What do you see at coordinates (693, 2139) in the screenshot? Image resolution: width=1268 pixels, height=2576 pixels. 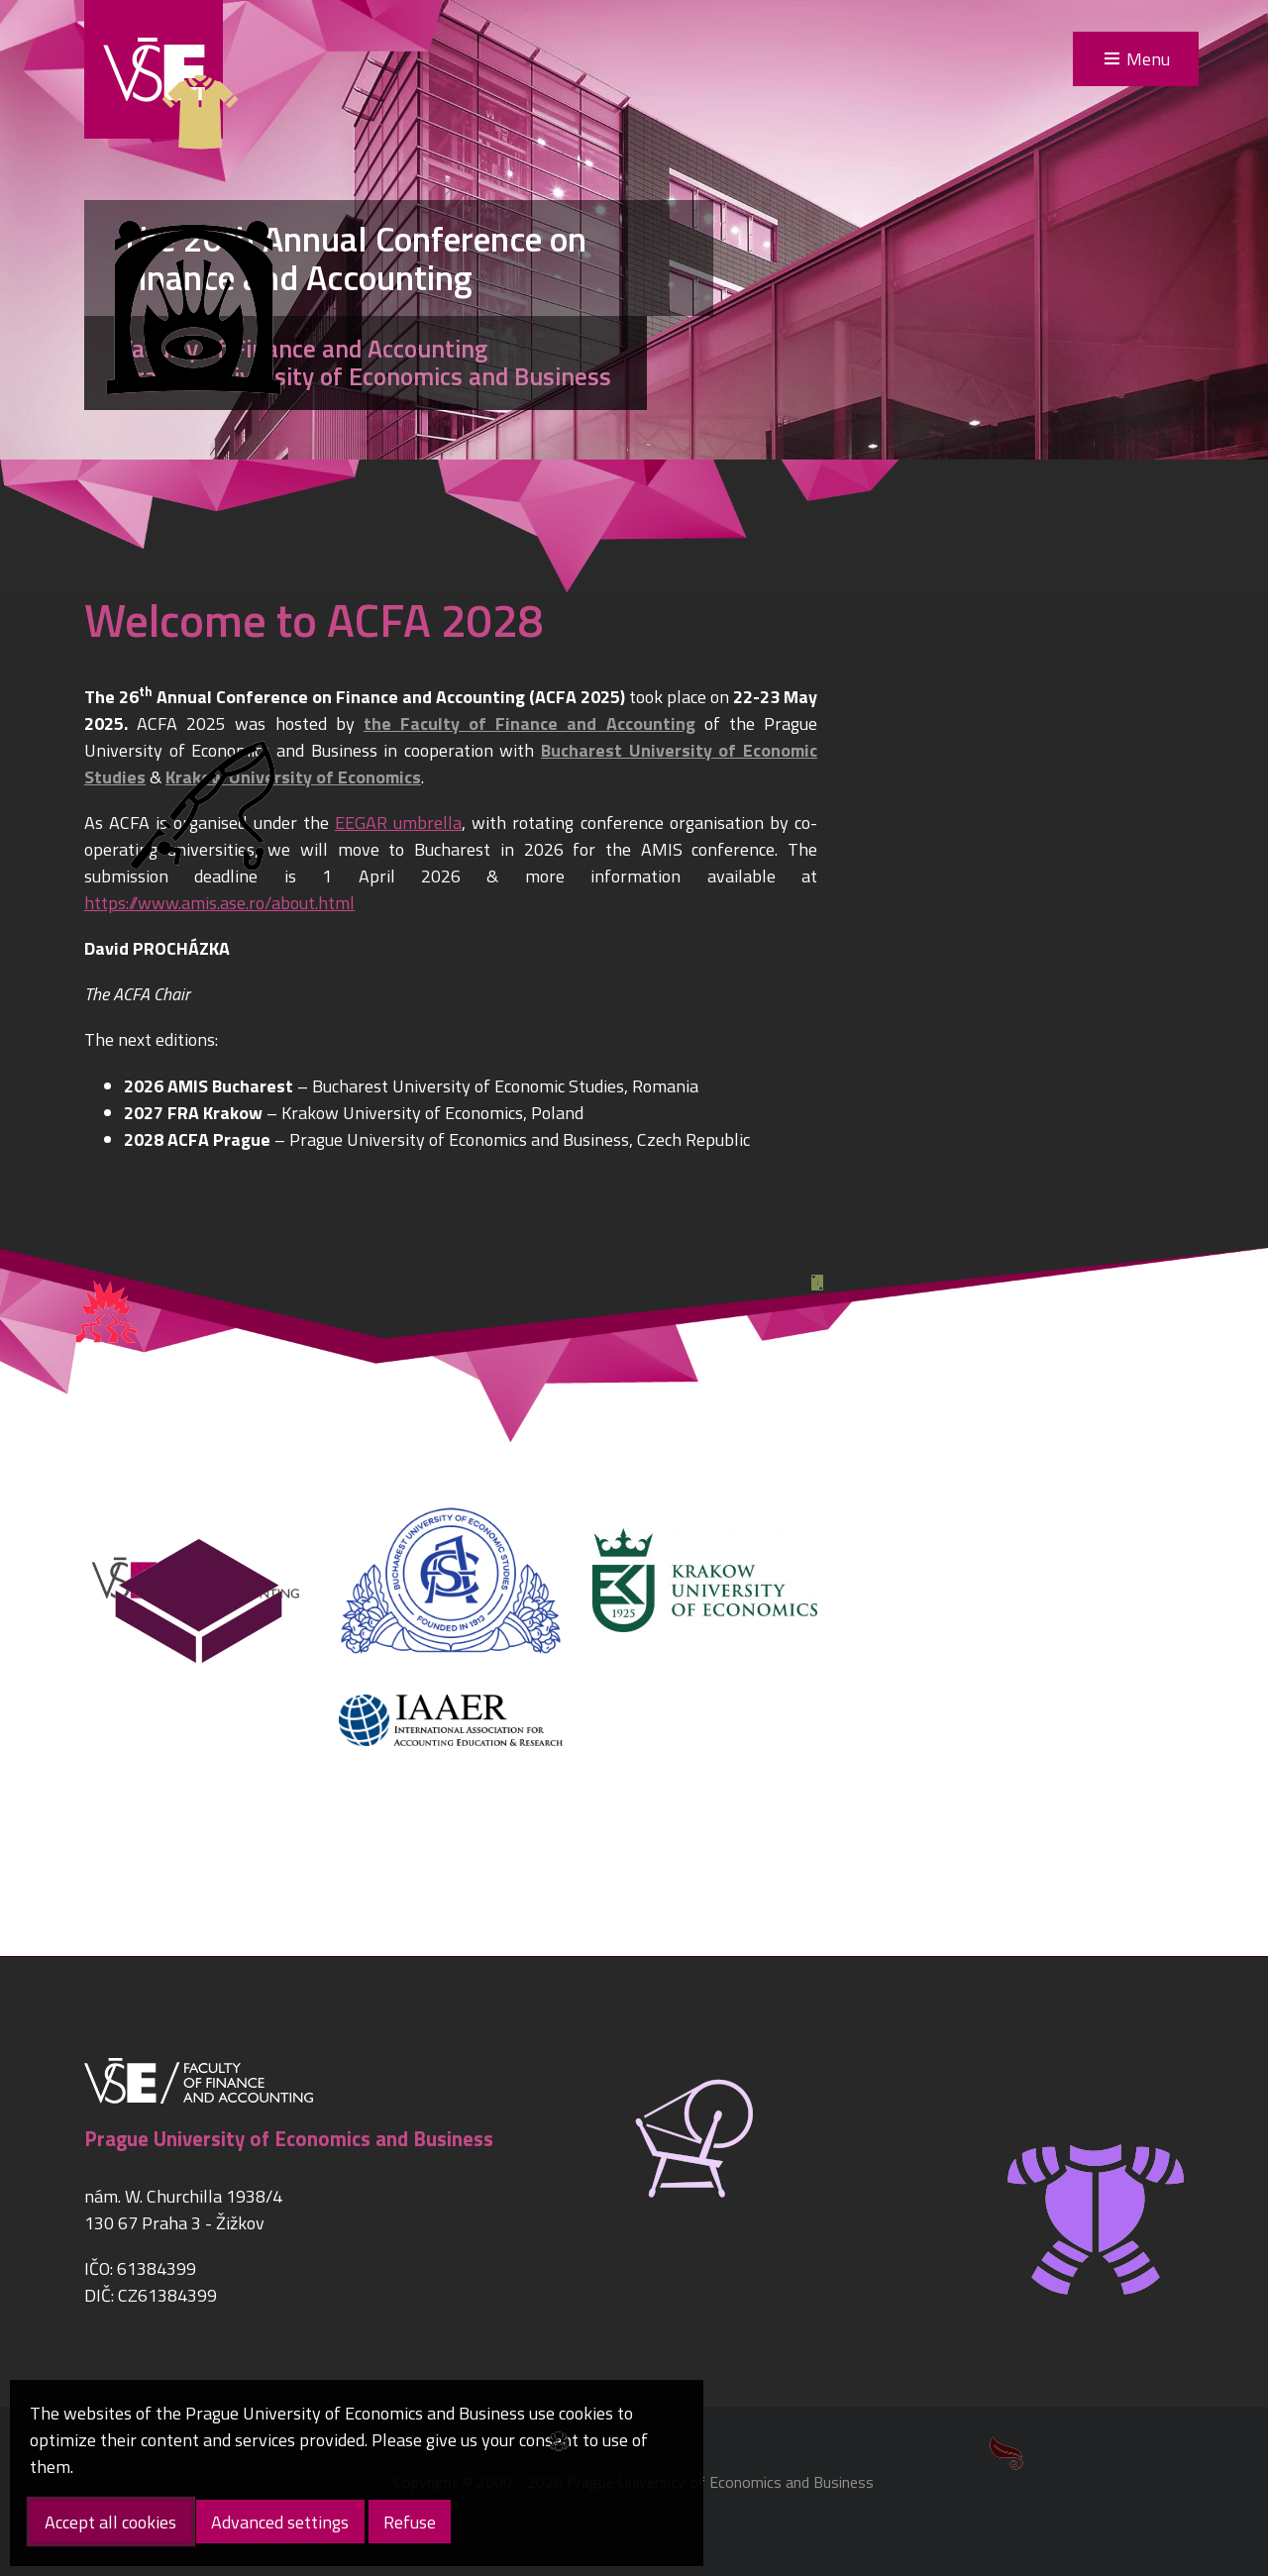 I see `spinning wheel crafting or fiber arts activity` at bounding box center [693, 2139].